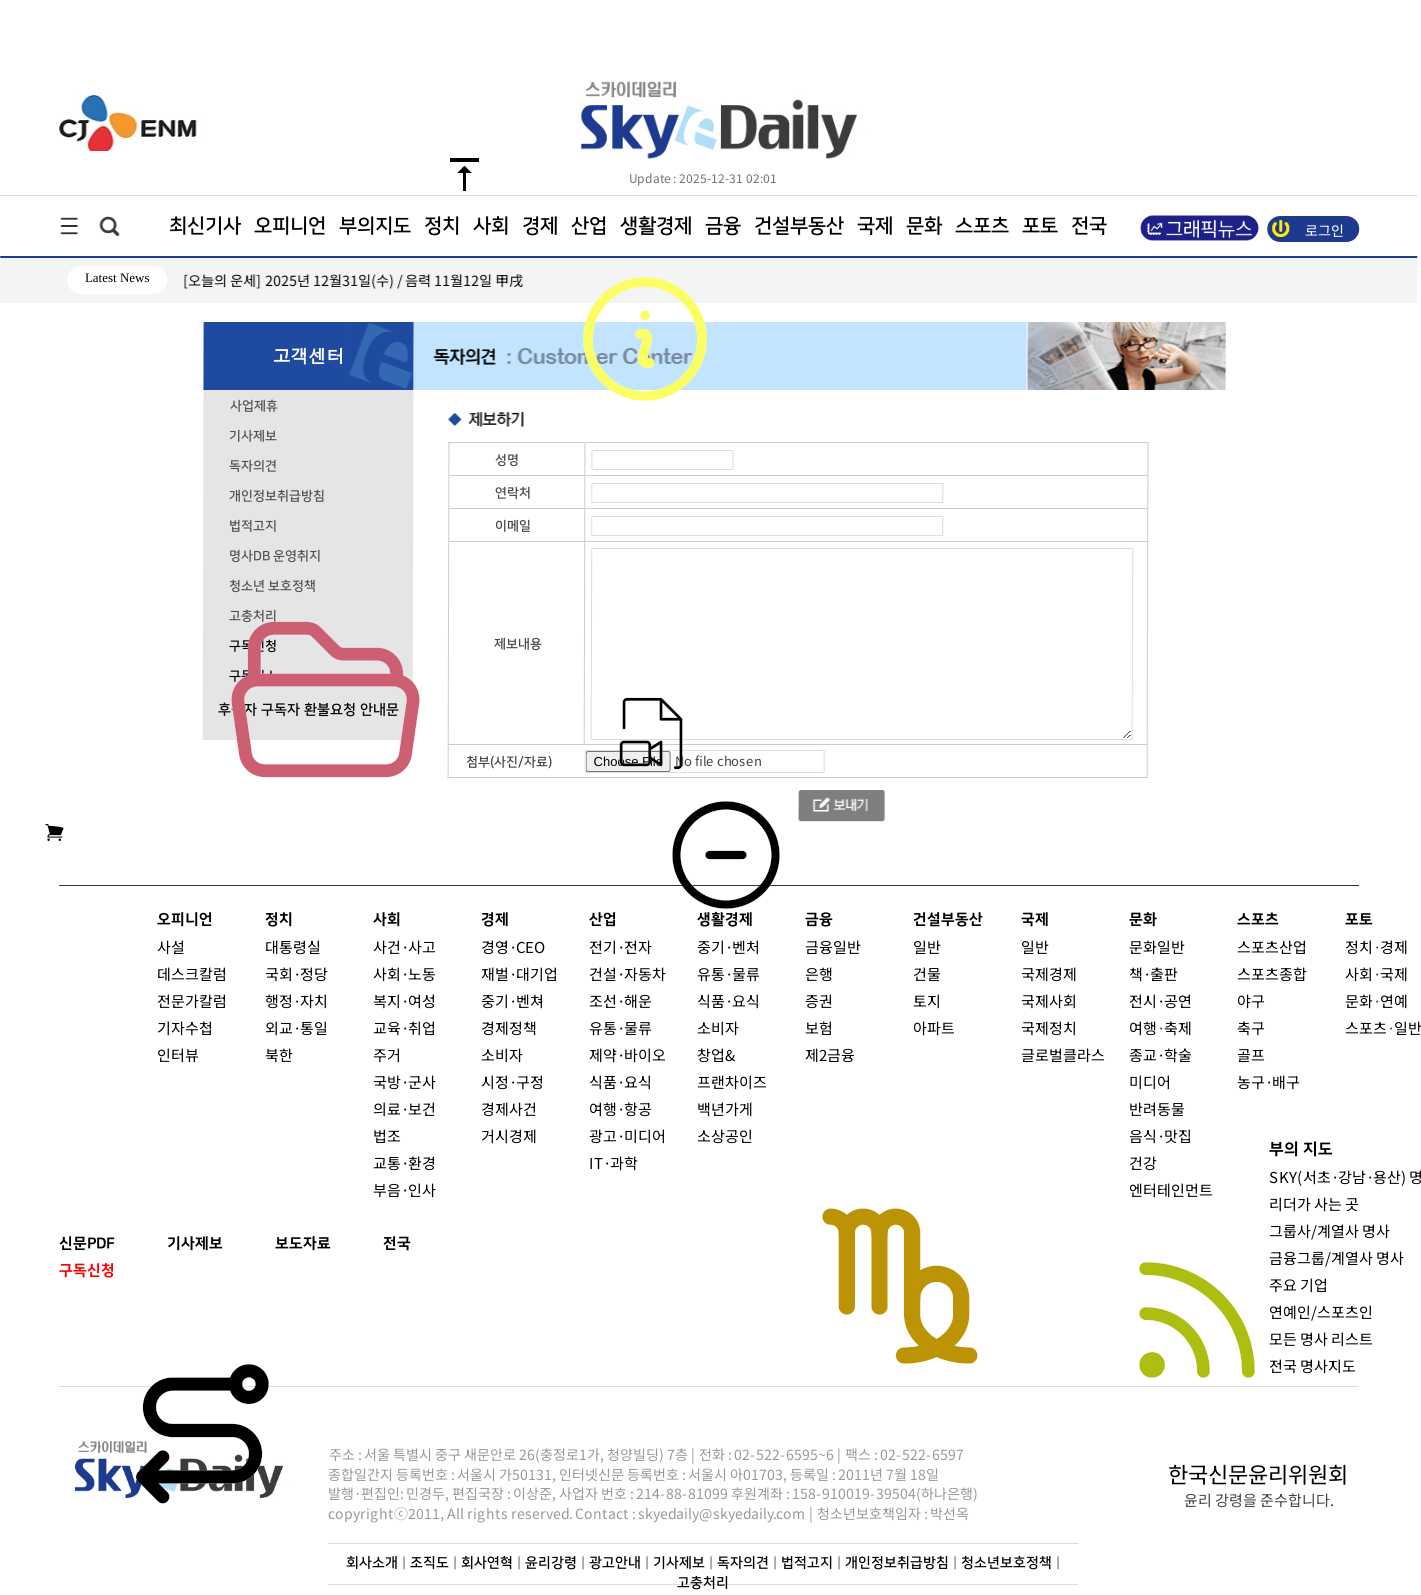  What do you see at coordinates (464, 174) in the screenshot?
I see `align content to top` at bounding box center [464, 174].